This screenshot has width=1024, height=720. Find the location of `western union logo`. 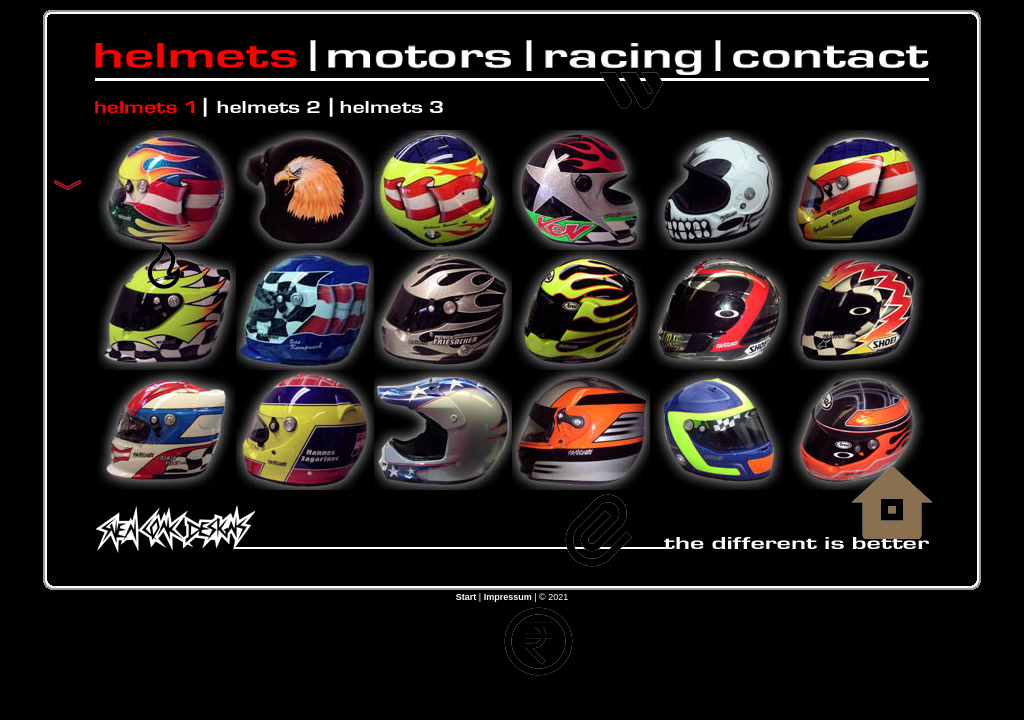

western union logo is located at coordinates (631, 90).